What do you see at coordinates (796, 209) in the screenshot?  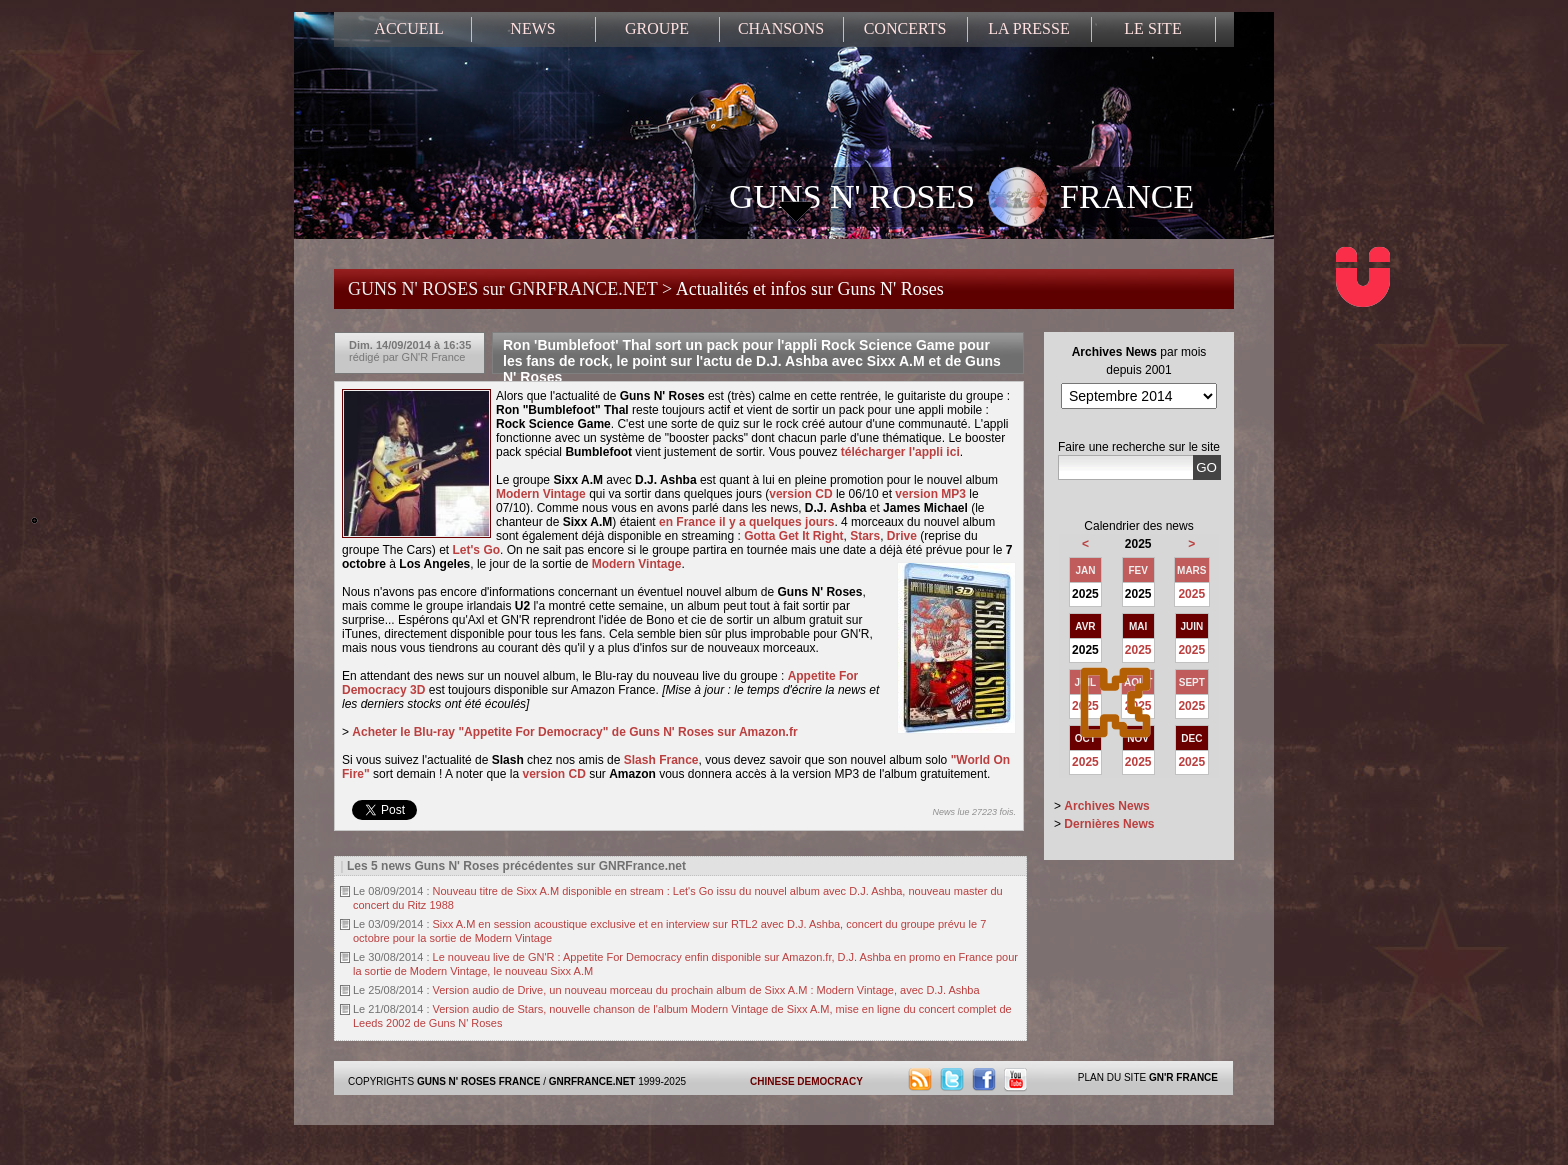 I see `expand a dropdown menu` at bounding box center [796, 209].